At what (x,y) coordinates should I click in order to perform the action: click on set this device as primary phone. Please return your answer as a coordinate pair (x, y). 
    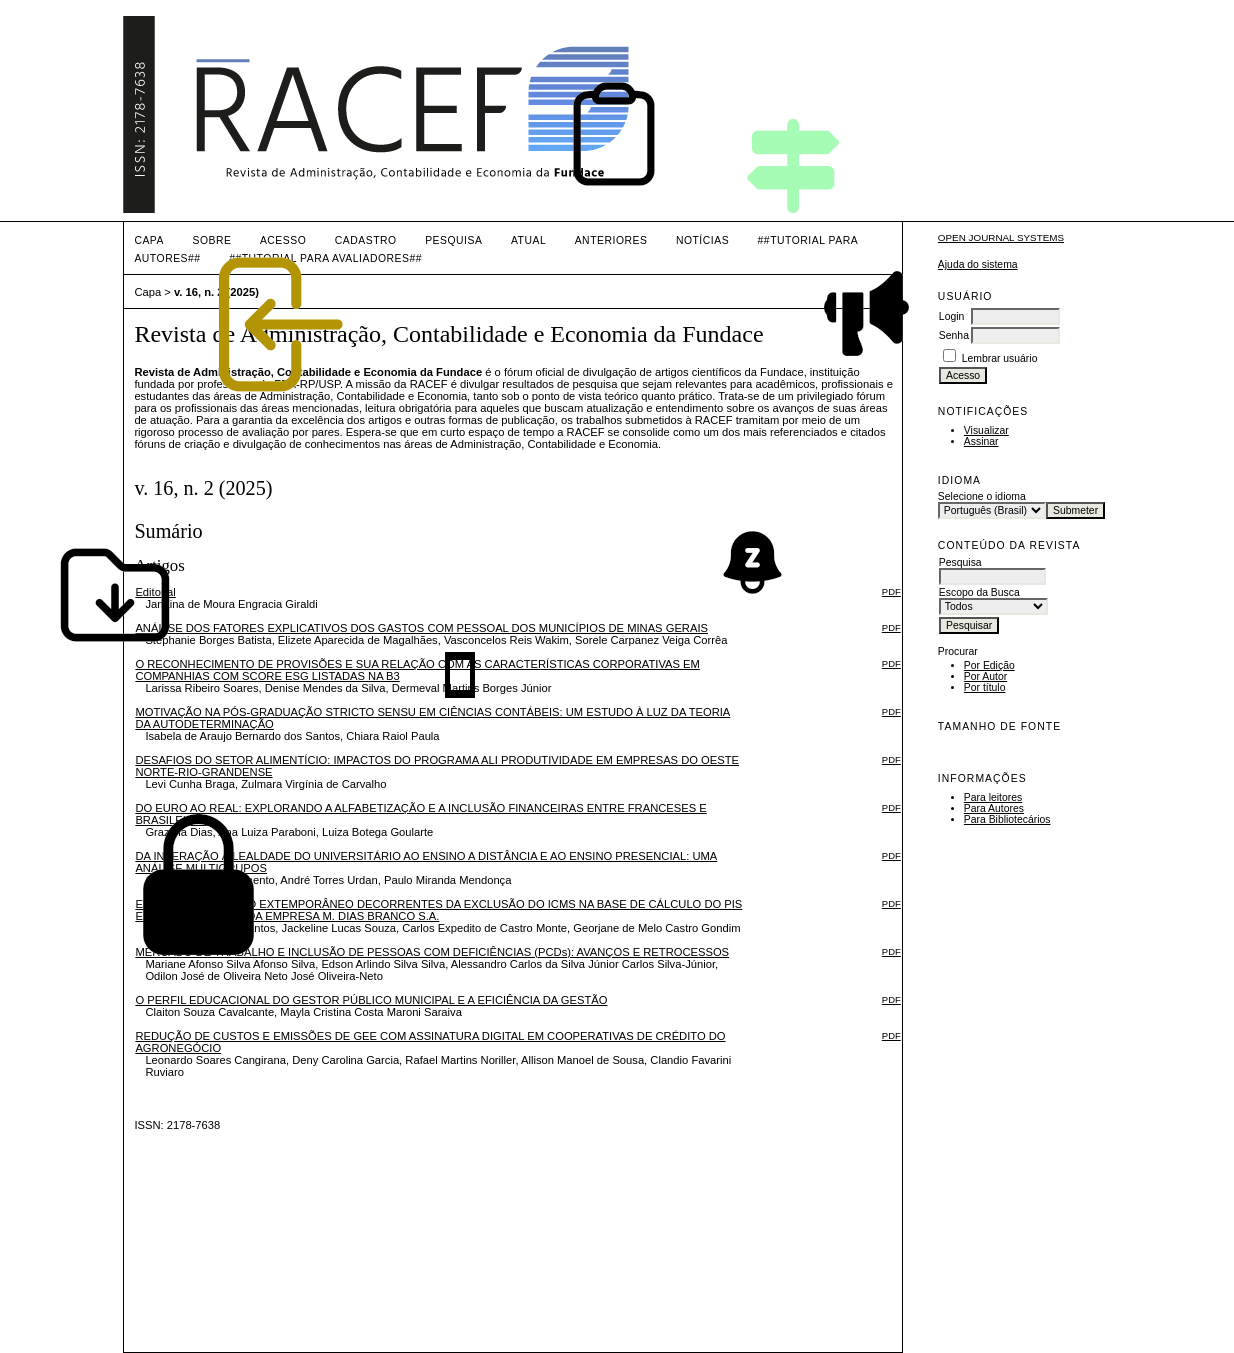
    Looking at the image, I should click on (460, 675).